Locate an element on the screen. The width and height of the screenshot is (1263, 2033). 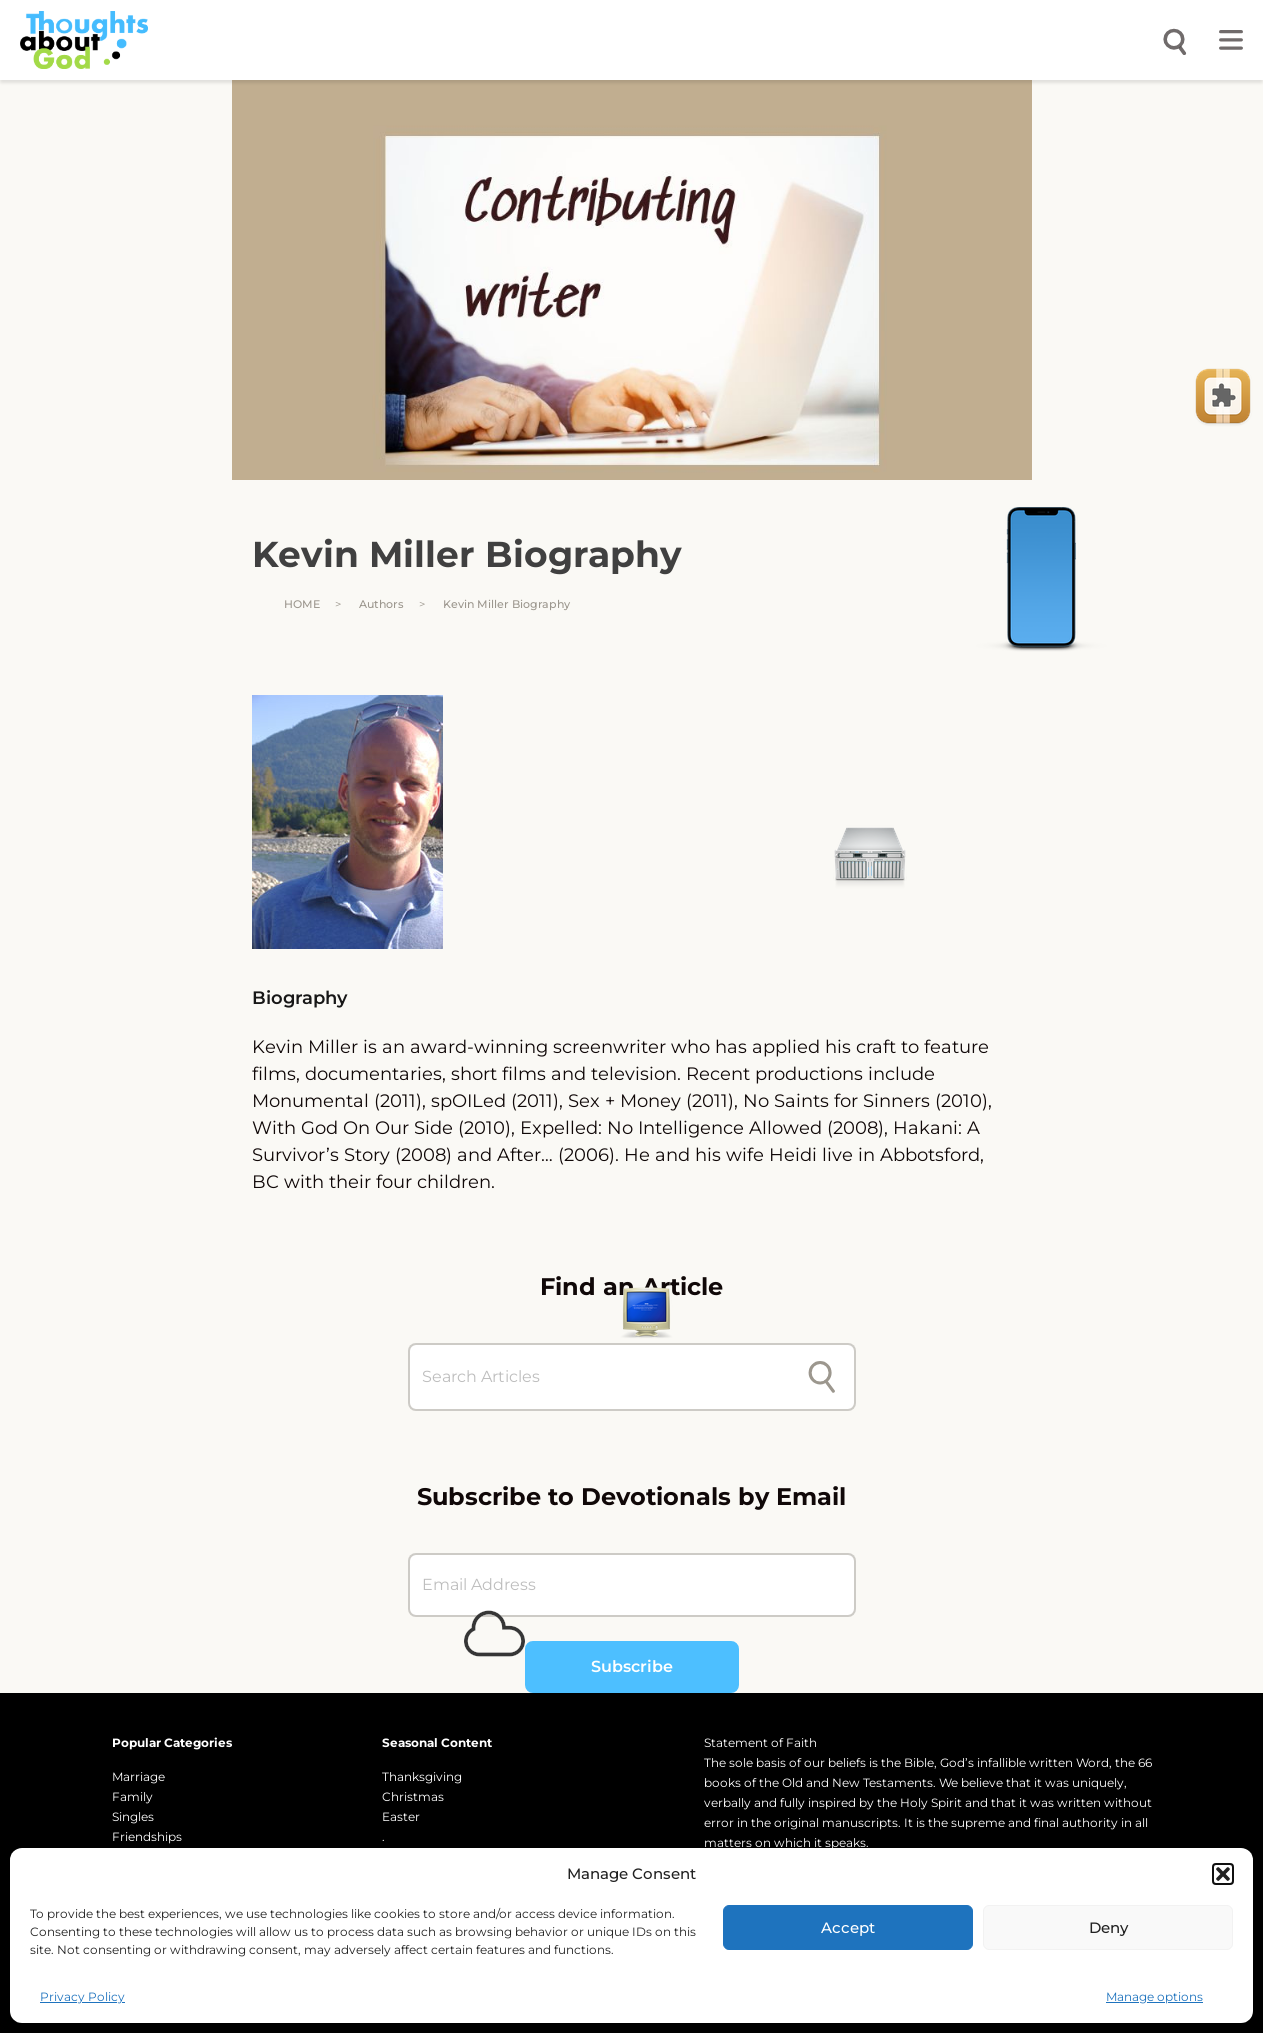
view weather information is located at coordinates (494, 1633).